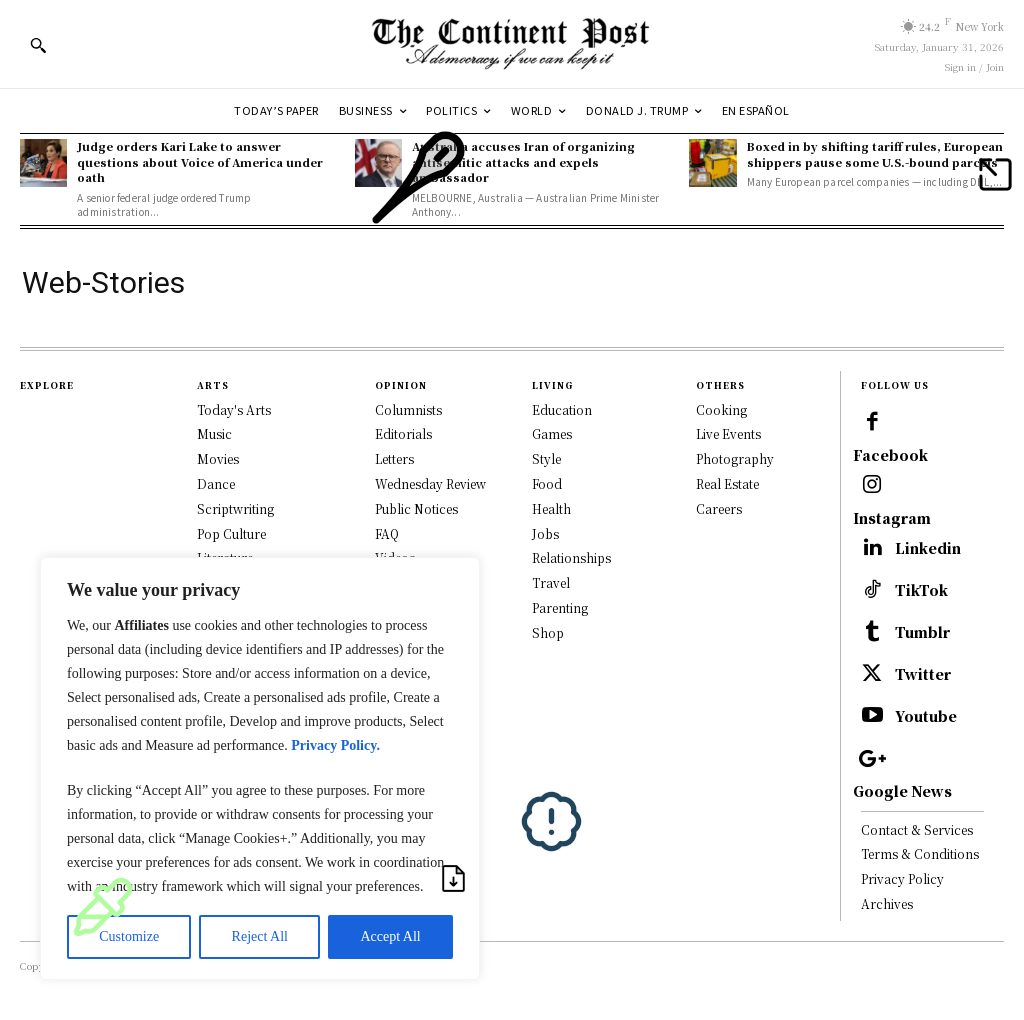 Image resolution: width=1024 pixels, height=1020 pixels. Describe the element at coordinates (551, 821) in the screenshot. I see `indicates an alert or warning notification` at that location.